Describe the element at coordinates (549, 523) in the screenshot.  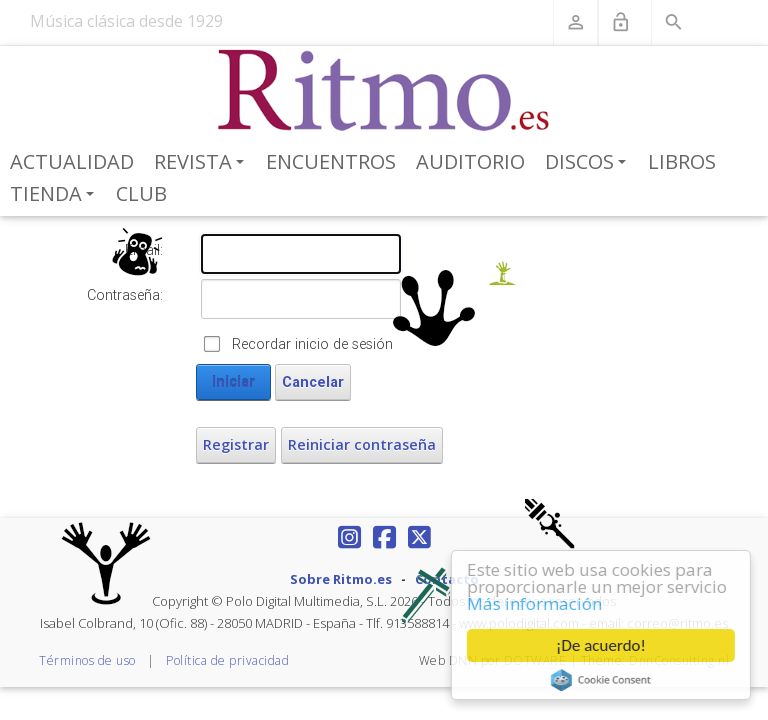
I see `fire laser weapon or special attack` at that location.